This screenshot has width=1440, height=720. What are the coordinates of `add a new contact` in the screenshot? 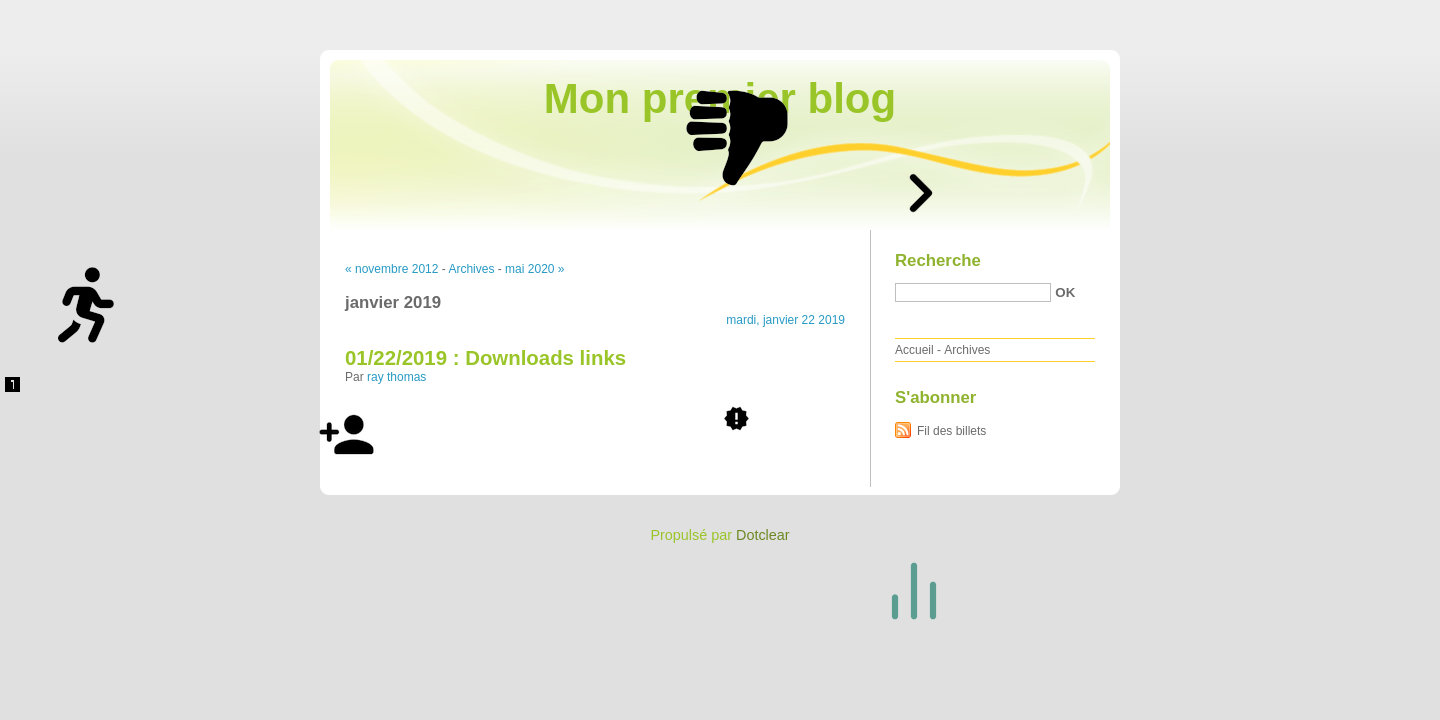 It's located at (346, 434).